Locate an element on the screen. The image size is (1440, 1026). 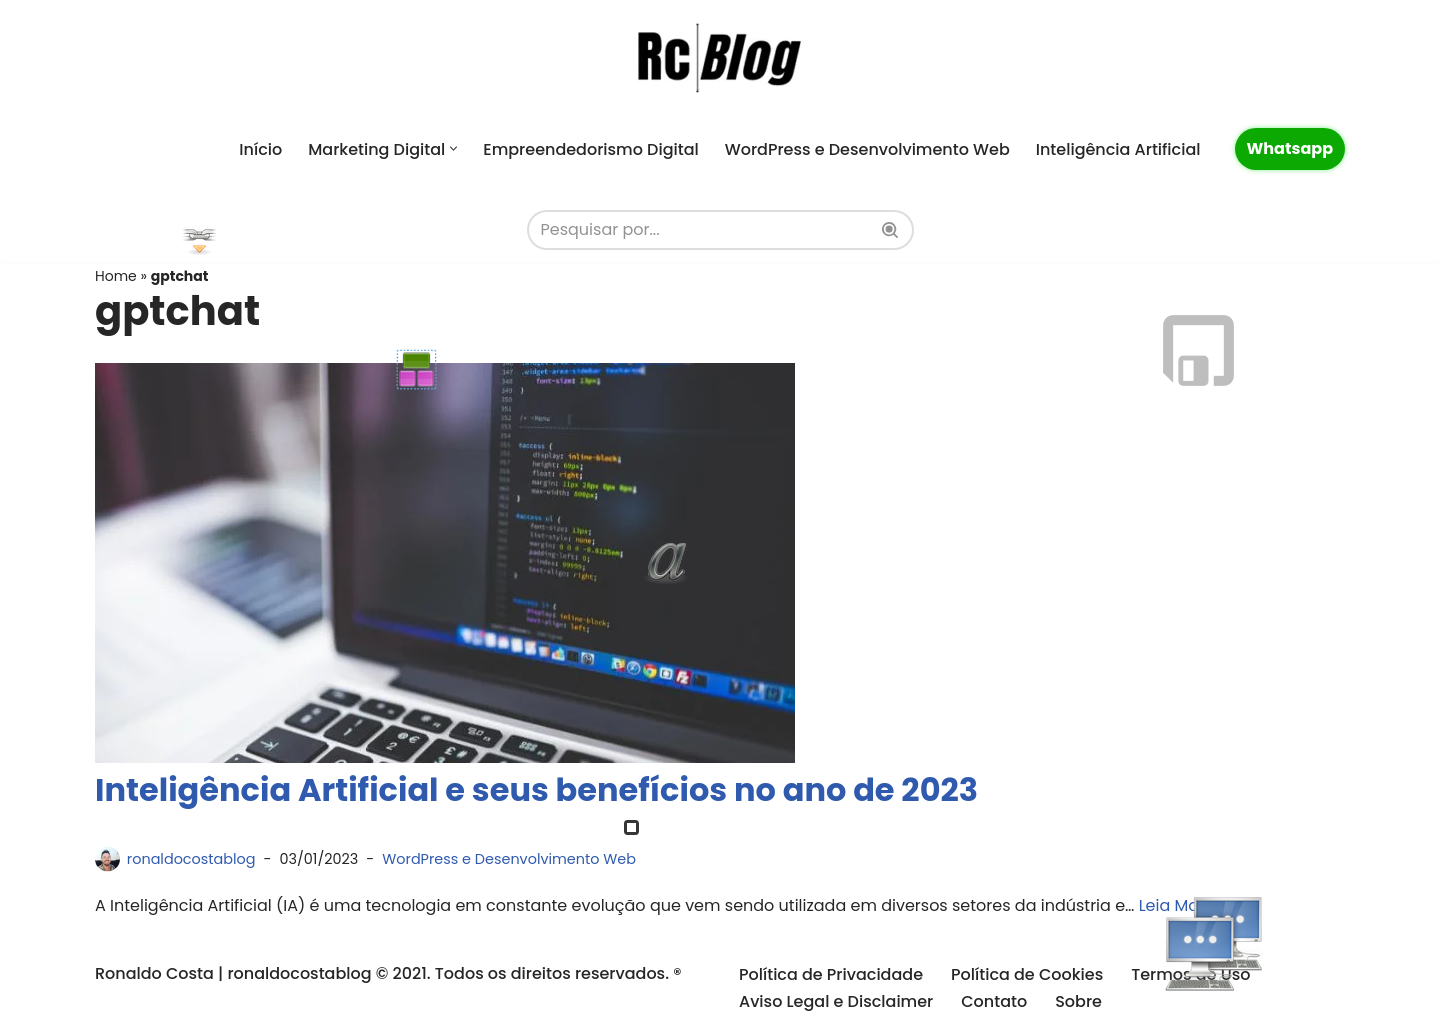
insert a hyperlink into content is located at coordinates (199, 237).